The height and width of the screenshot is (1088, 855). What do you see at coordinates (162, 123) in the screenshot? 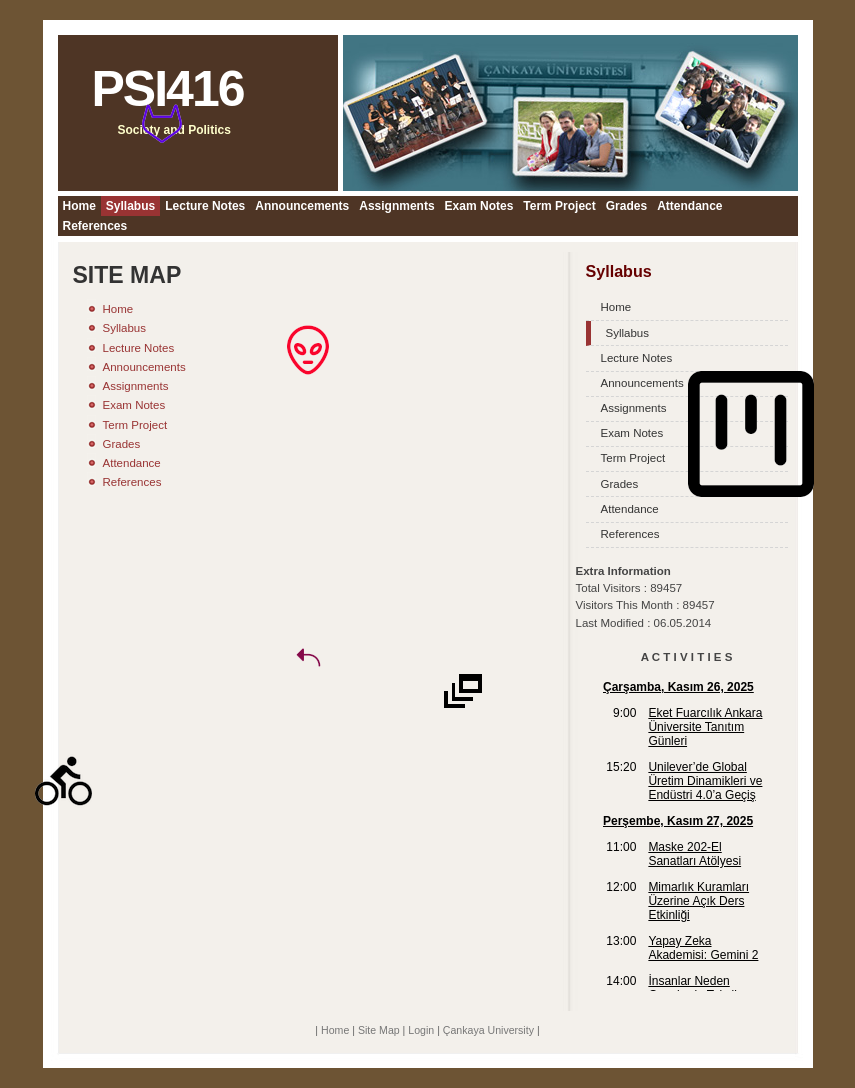
I see `open gitlab repository` at bounding box center [162, 123].